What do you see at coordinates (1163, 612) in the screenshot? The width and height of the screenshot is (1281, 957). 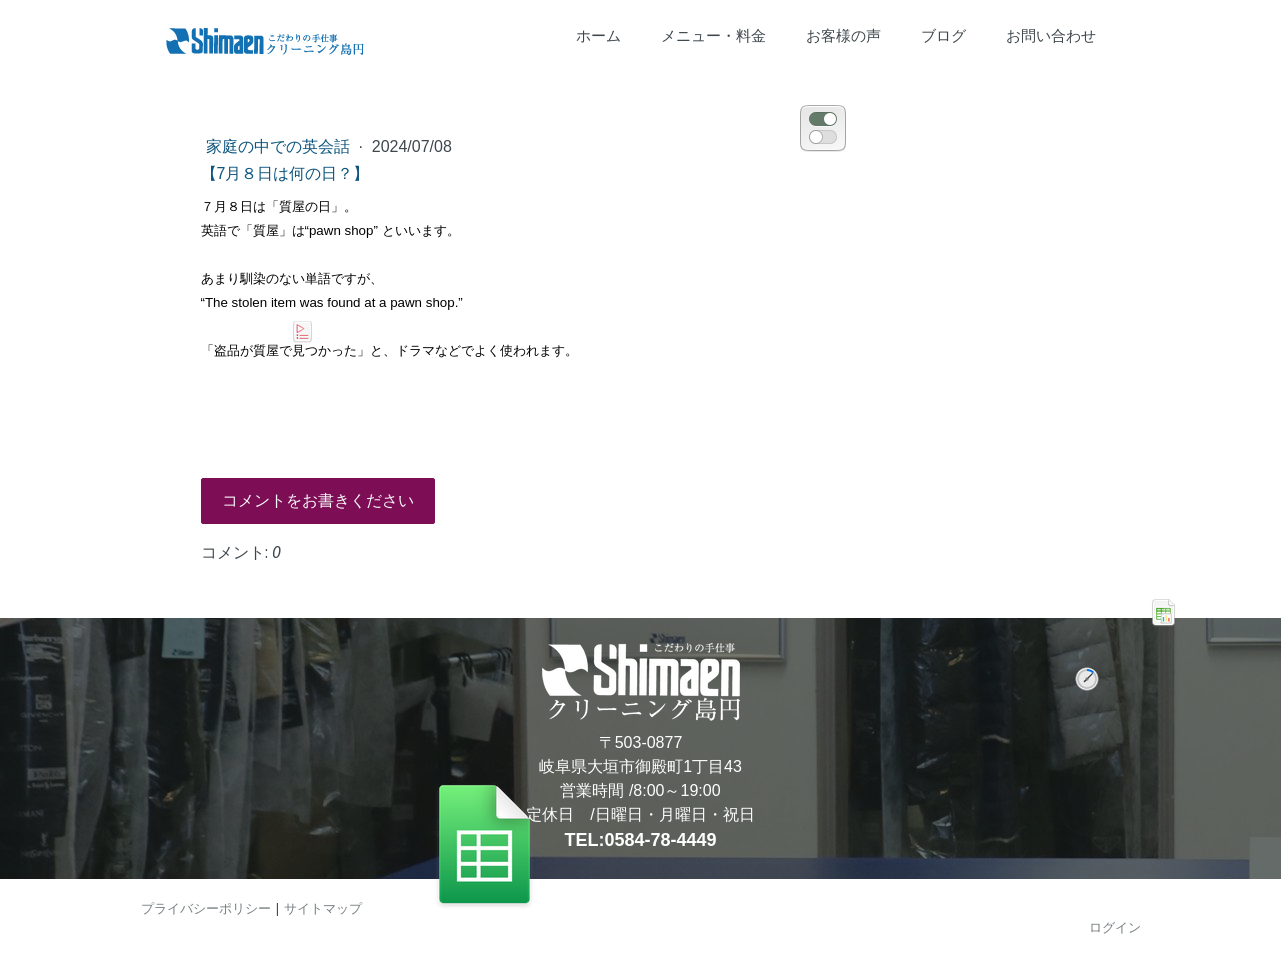 I see `openoffice calc spreadsheet file` at bounding box center [1163, 612].